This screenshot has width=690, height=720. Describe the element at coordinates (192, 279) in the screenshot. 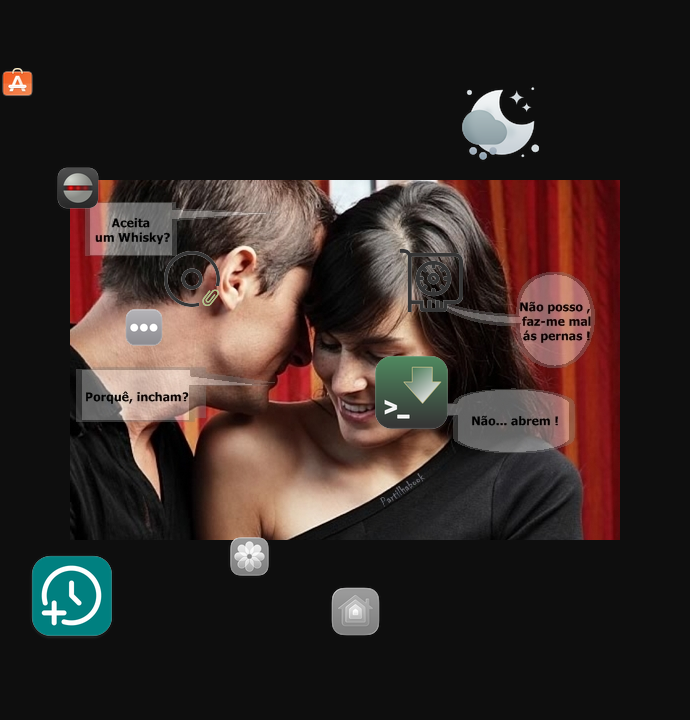

I see `attach data from optical disc` at that location.